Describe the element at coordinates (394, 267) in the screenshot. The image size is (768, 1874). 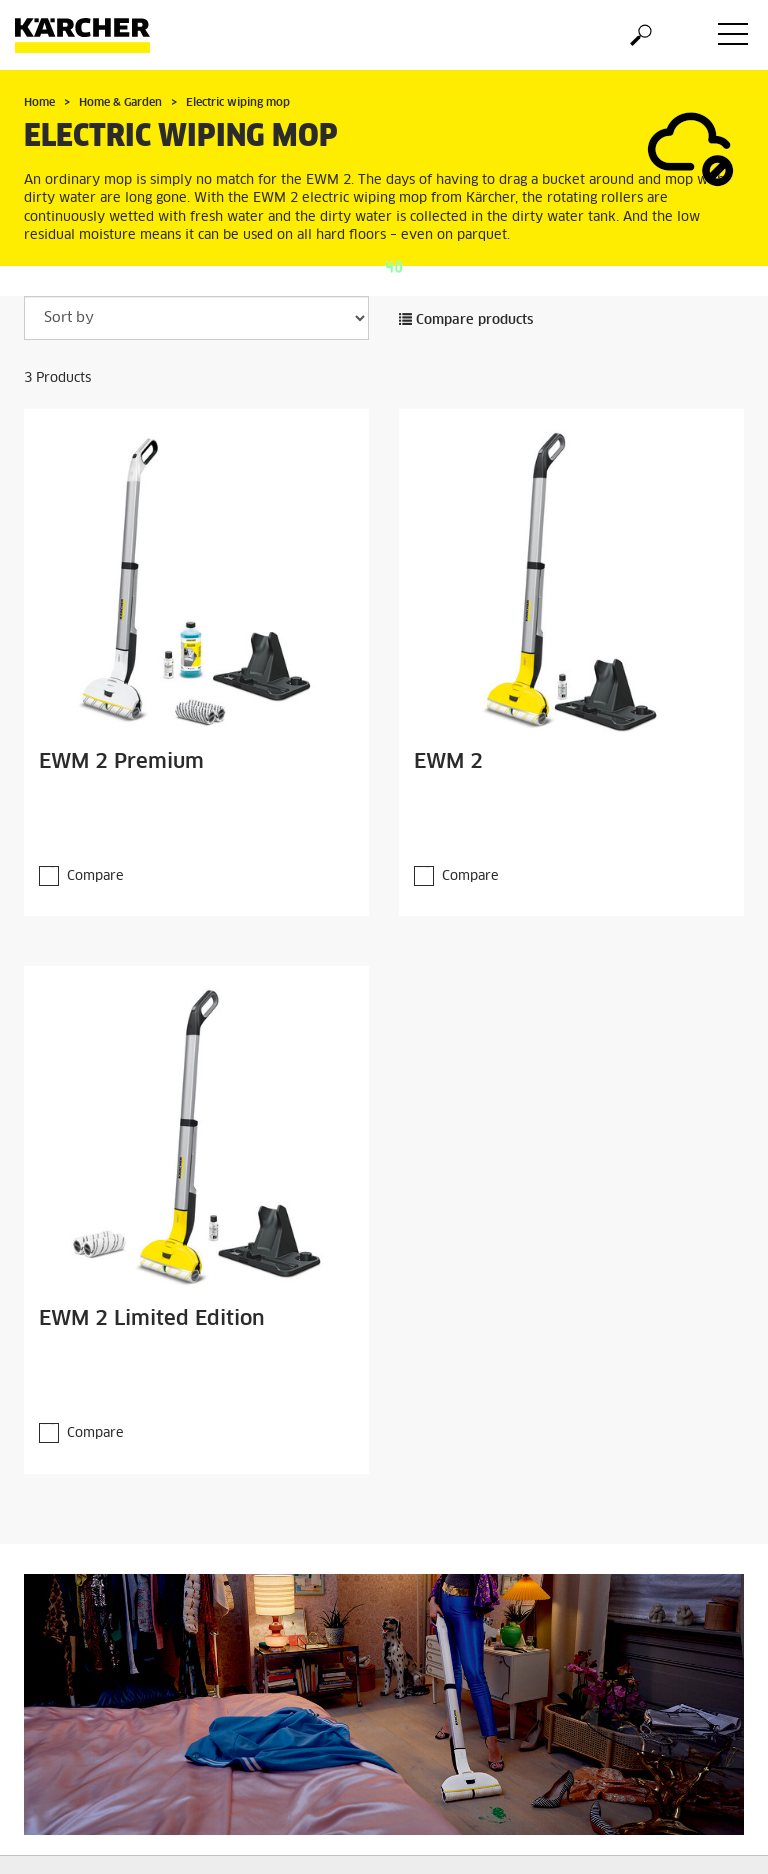
I see `indicates 40 items or notifications` at that location.